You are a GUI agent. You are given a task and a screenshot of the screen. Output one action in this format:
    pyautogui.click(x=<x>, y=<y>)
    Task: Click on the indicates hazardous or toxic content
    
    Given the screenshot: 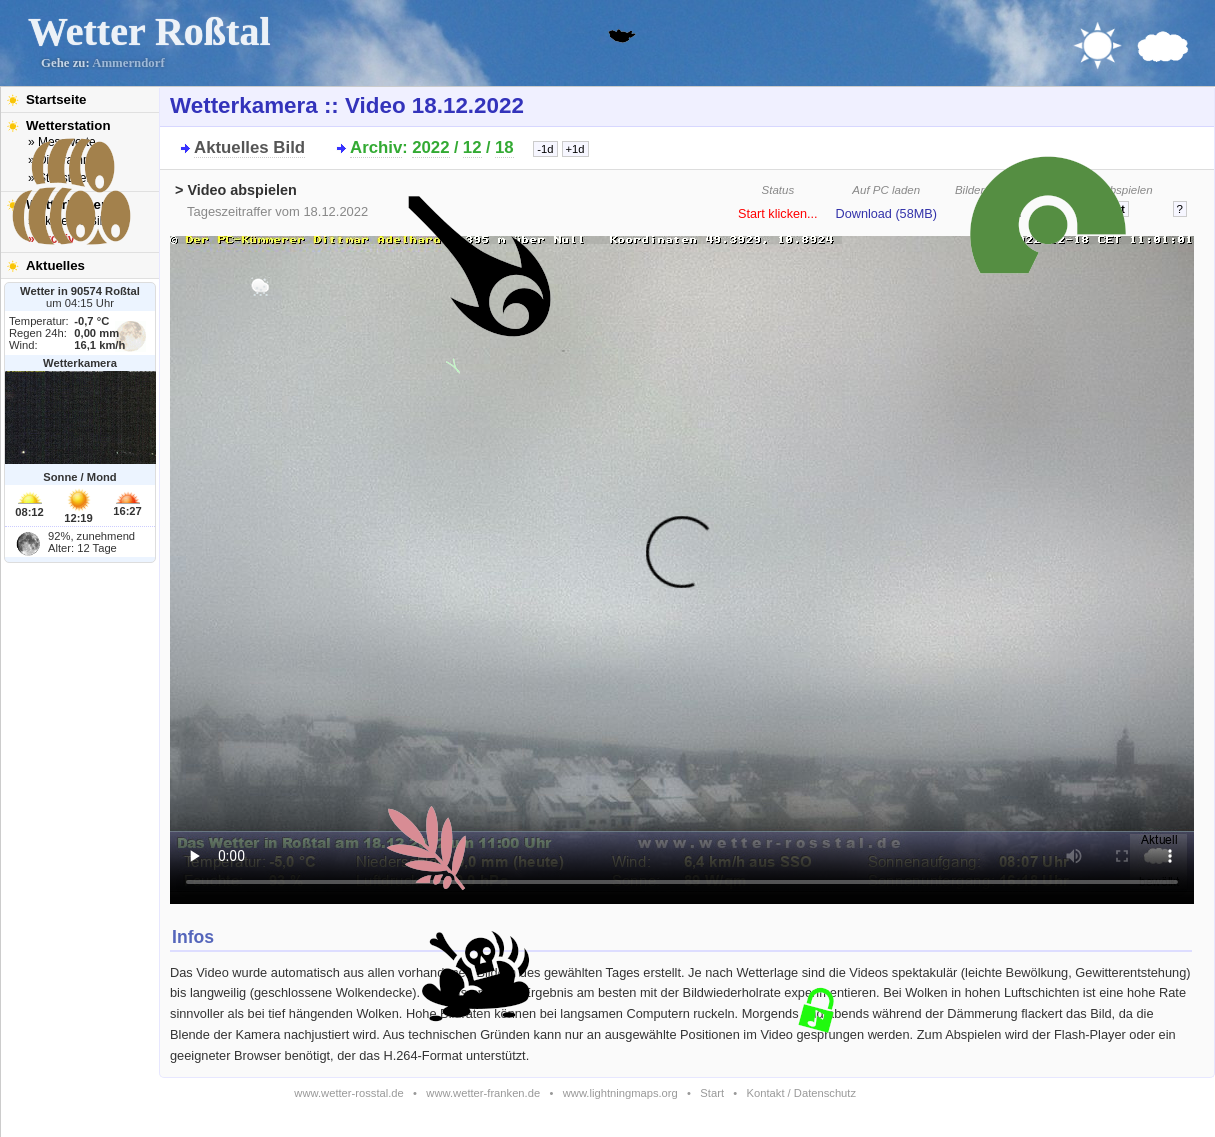 What is the action you would take?
    pyautogui.click(x=476, y=967)
    